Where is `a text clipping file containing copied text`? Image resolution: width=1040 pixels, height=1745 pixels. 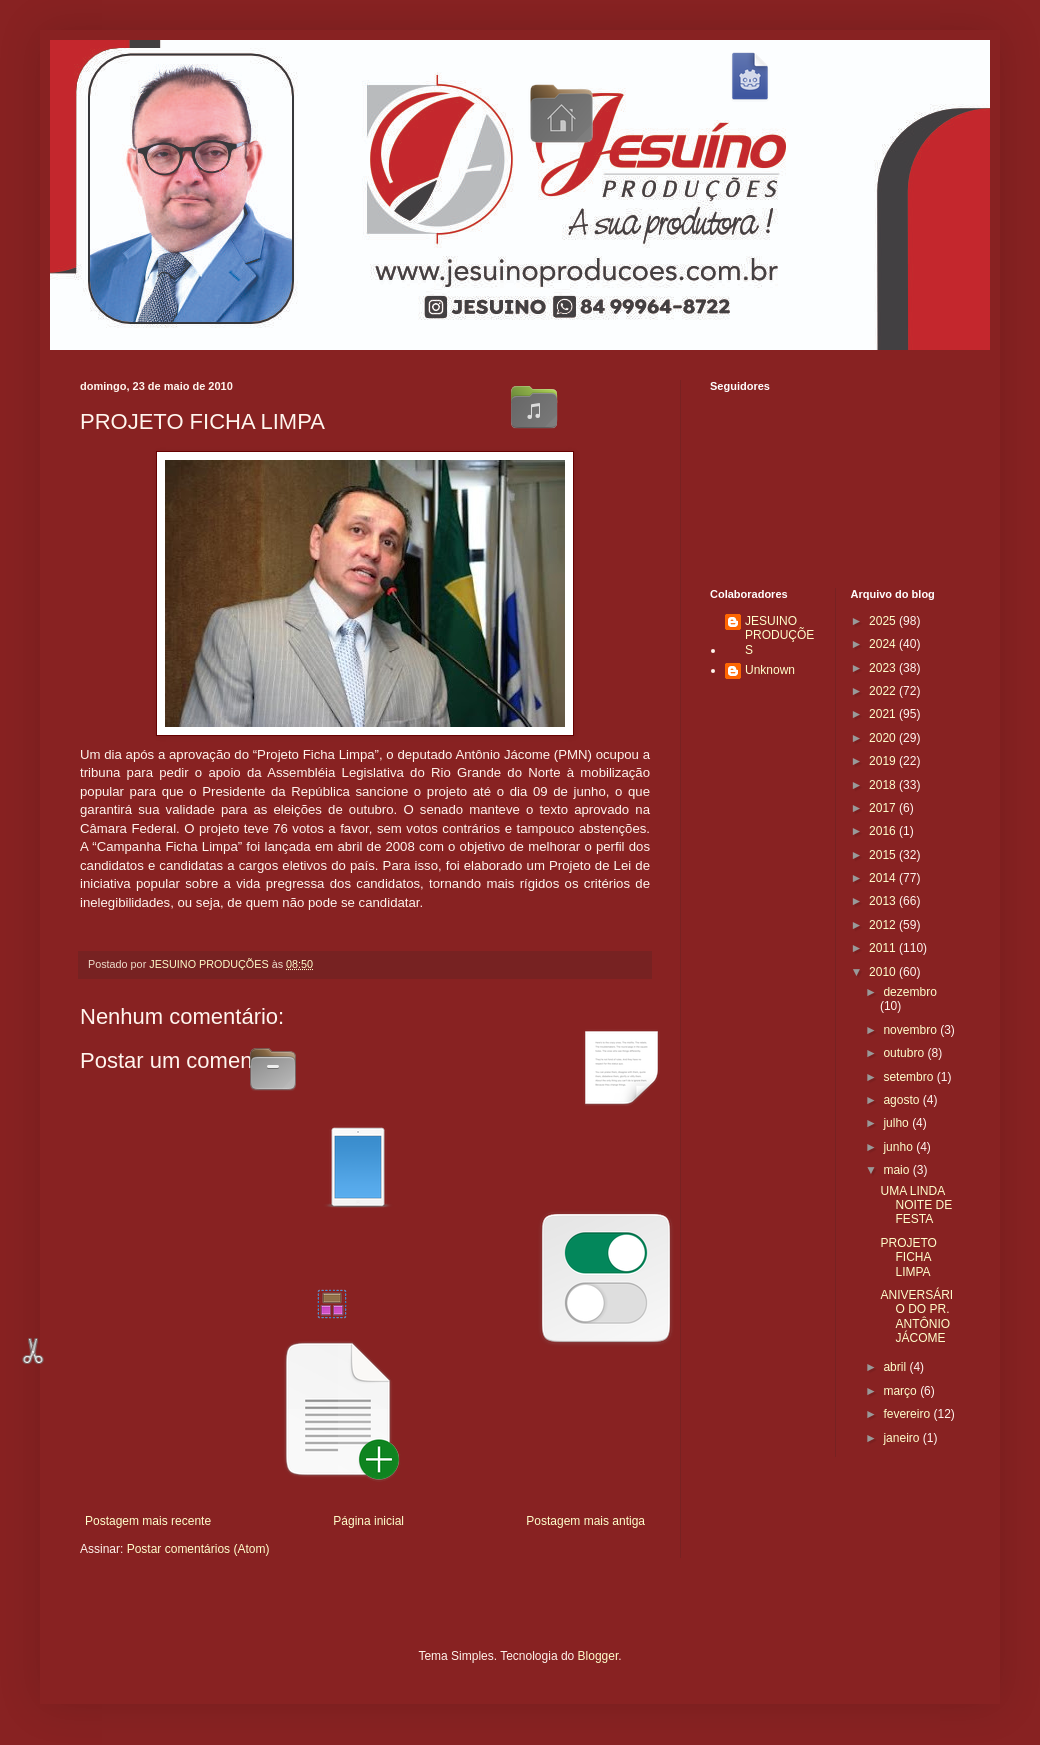
a text clipping file containing copied text is located at coordinates (621, 1069).